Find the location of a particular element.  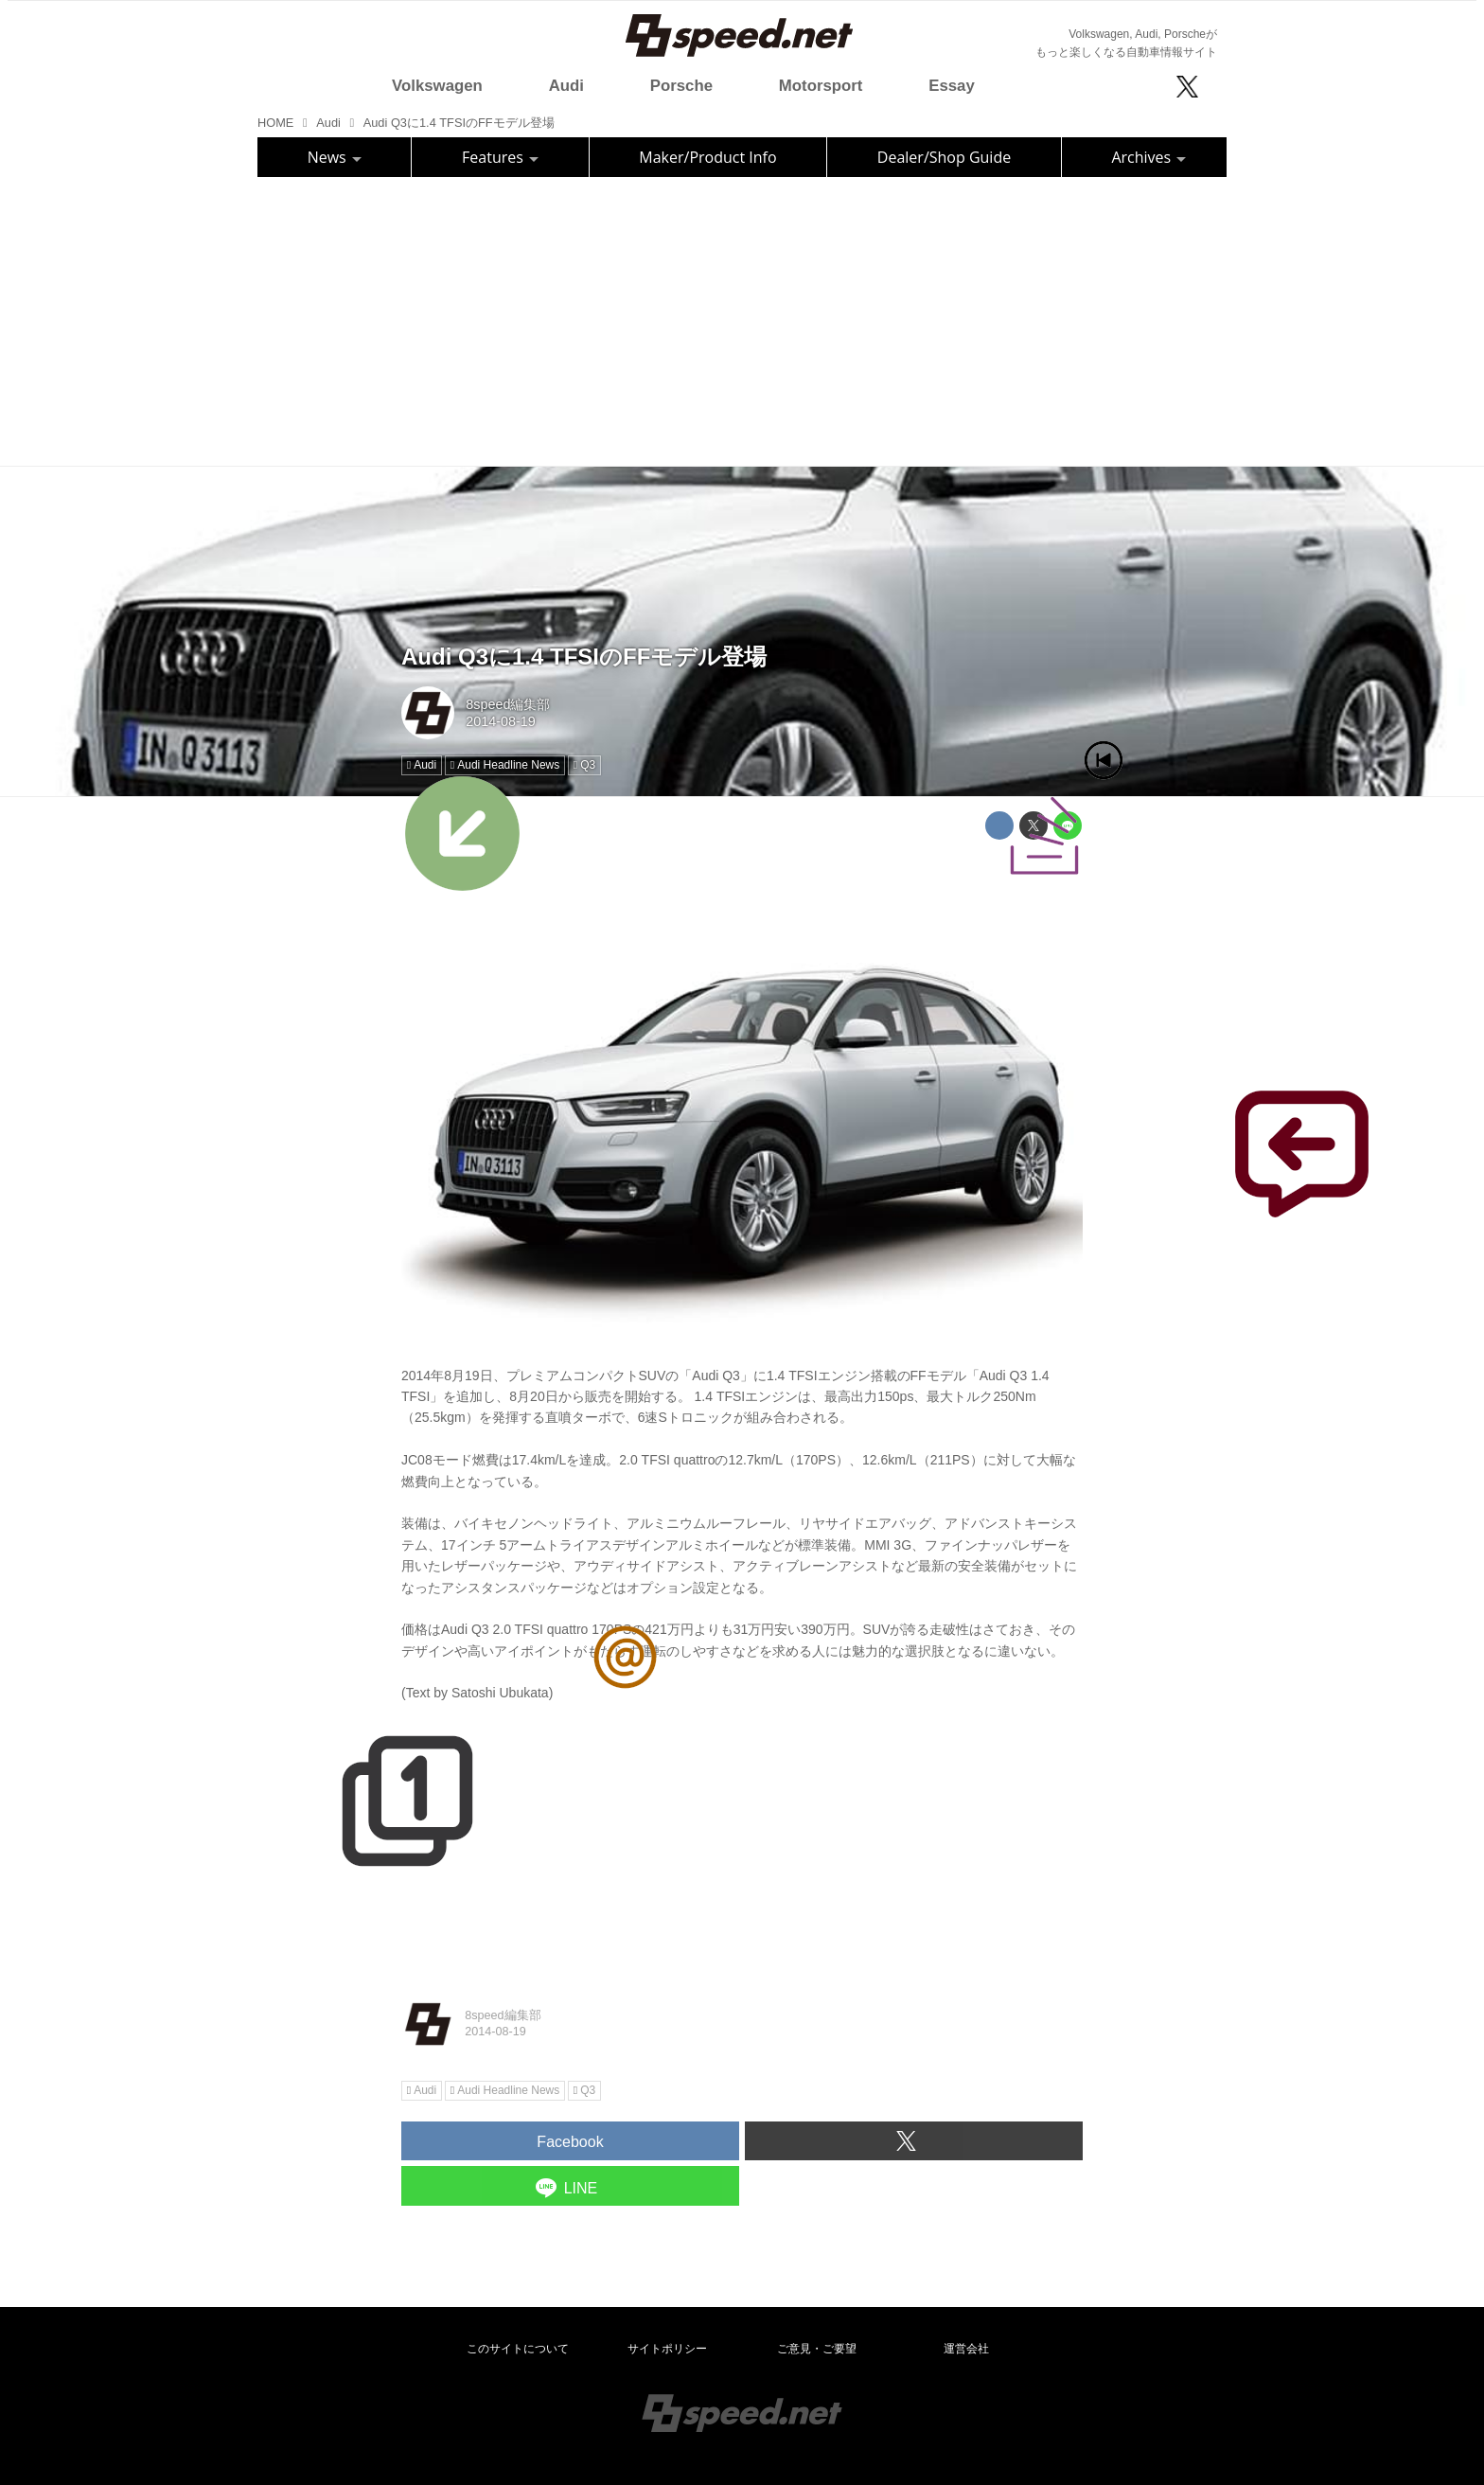

mention a user or tag someone is located at coordinates (625, 1657).